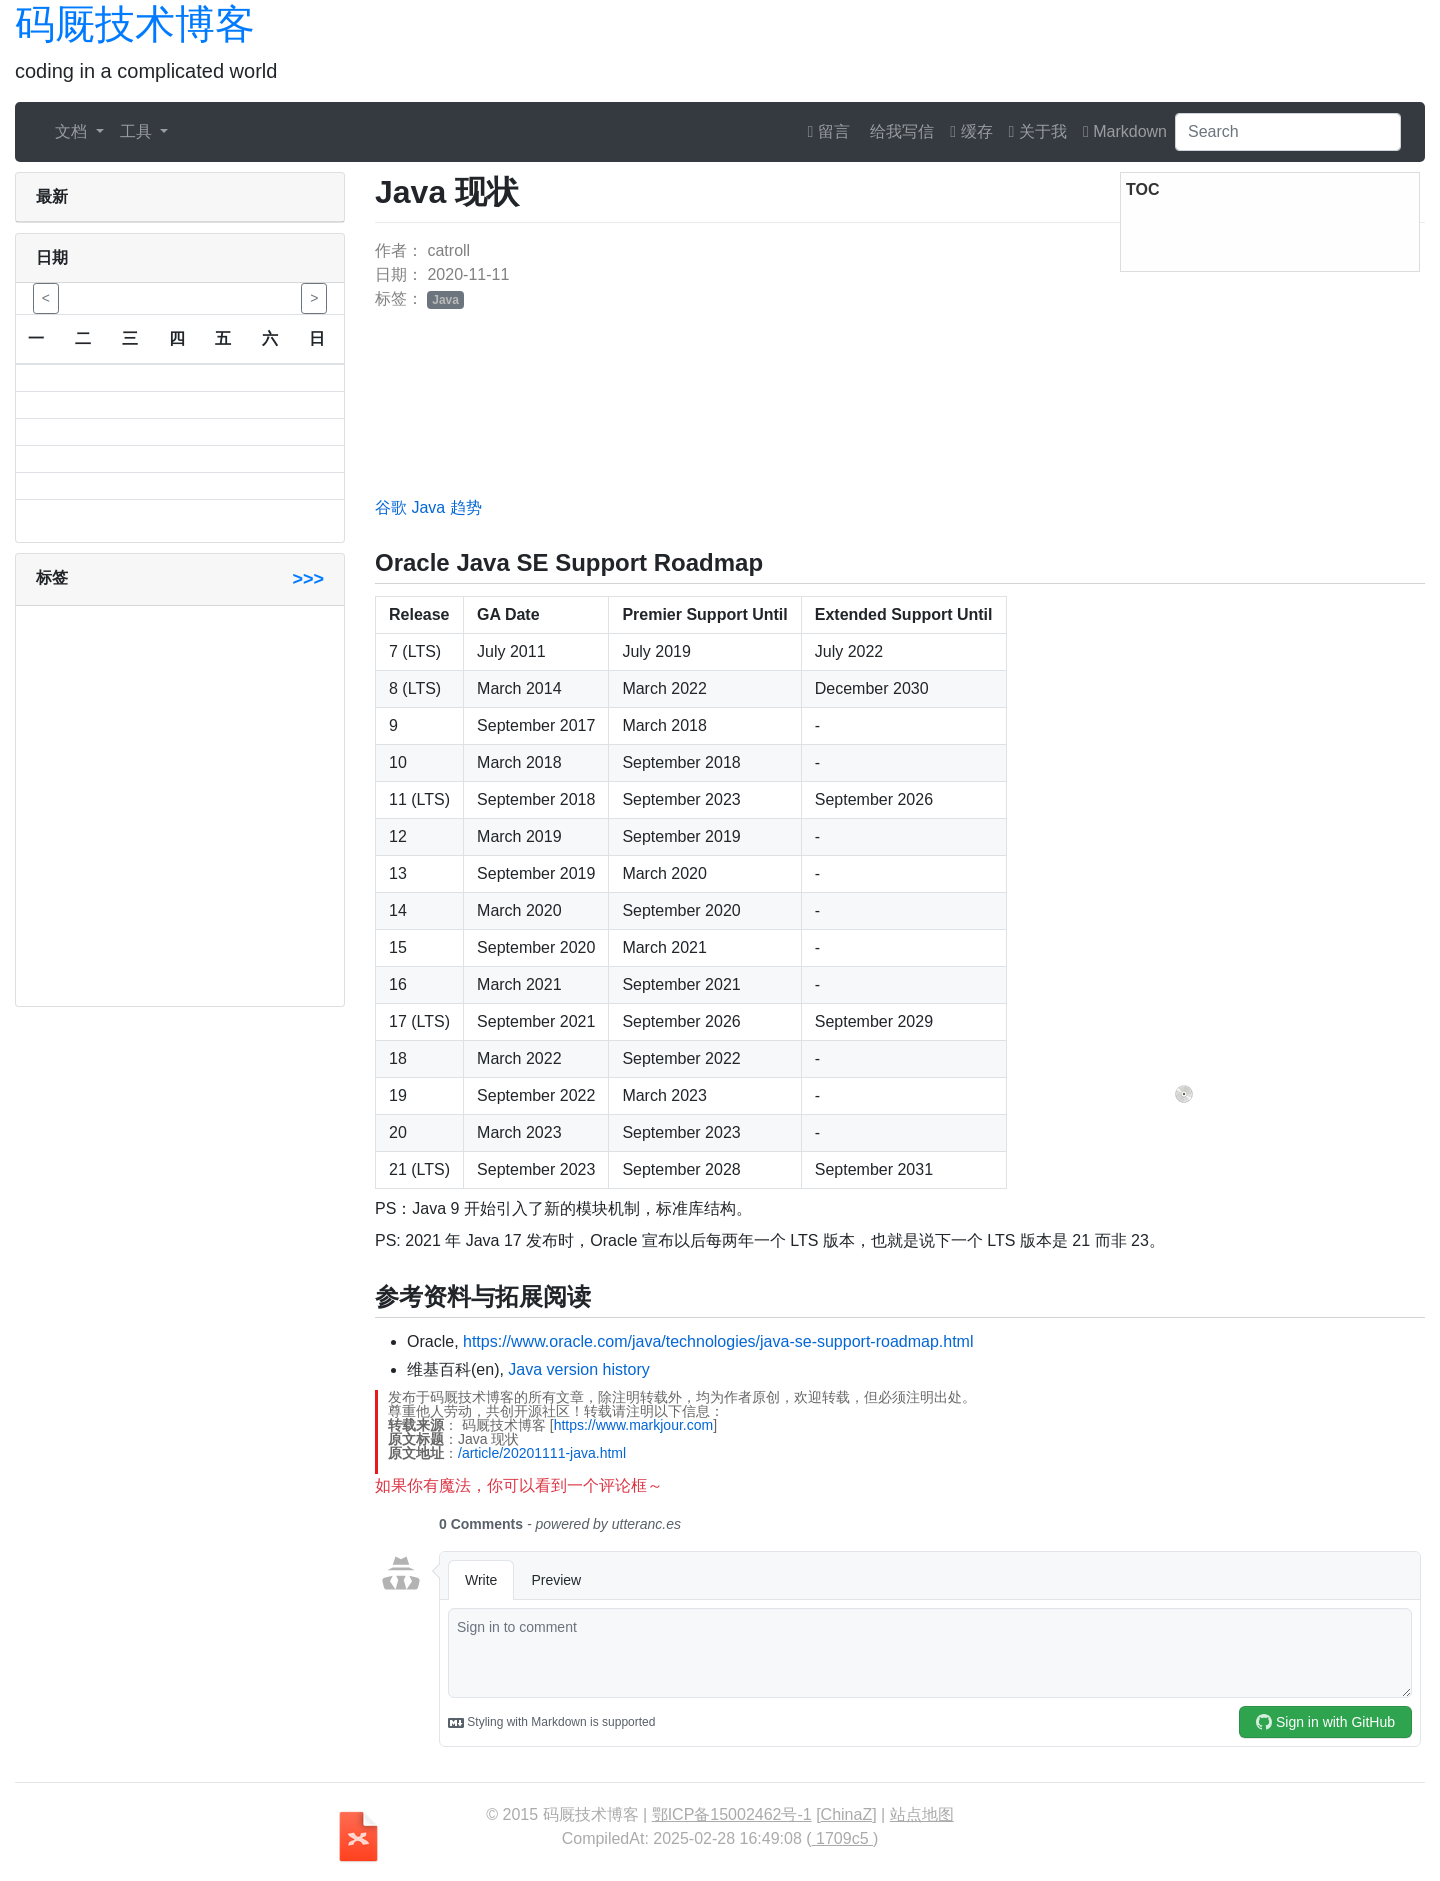 This screenshot has width=1440, height=1881. Describe the element at coordinates (358, 1837) in the screenshot. I see `open an xmind mind mapping file` at that location.